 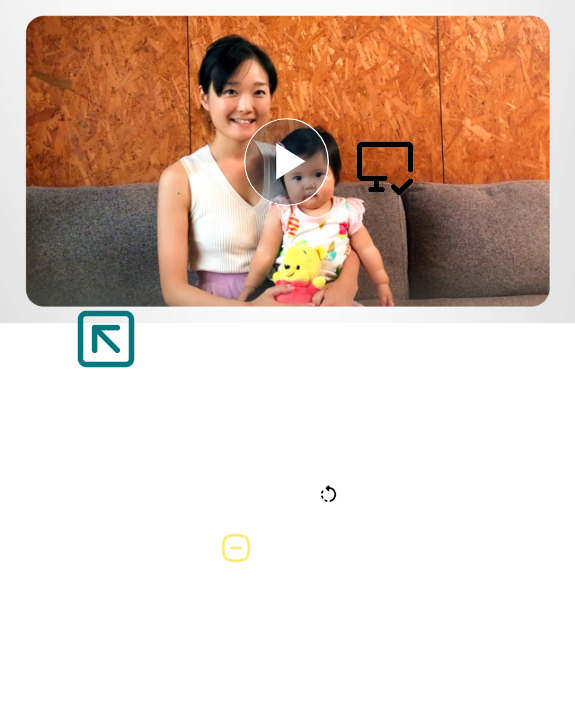 I want to click on remove an item from a list or collection, so click(x=236, y=548).